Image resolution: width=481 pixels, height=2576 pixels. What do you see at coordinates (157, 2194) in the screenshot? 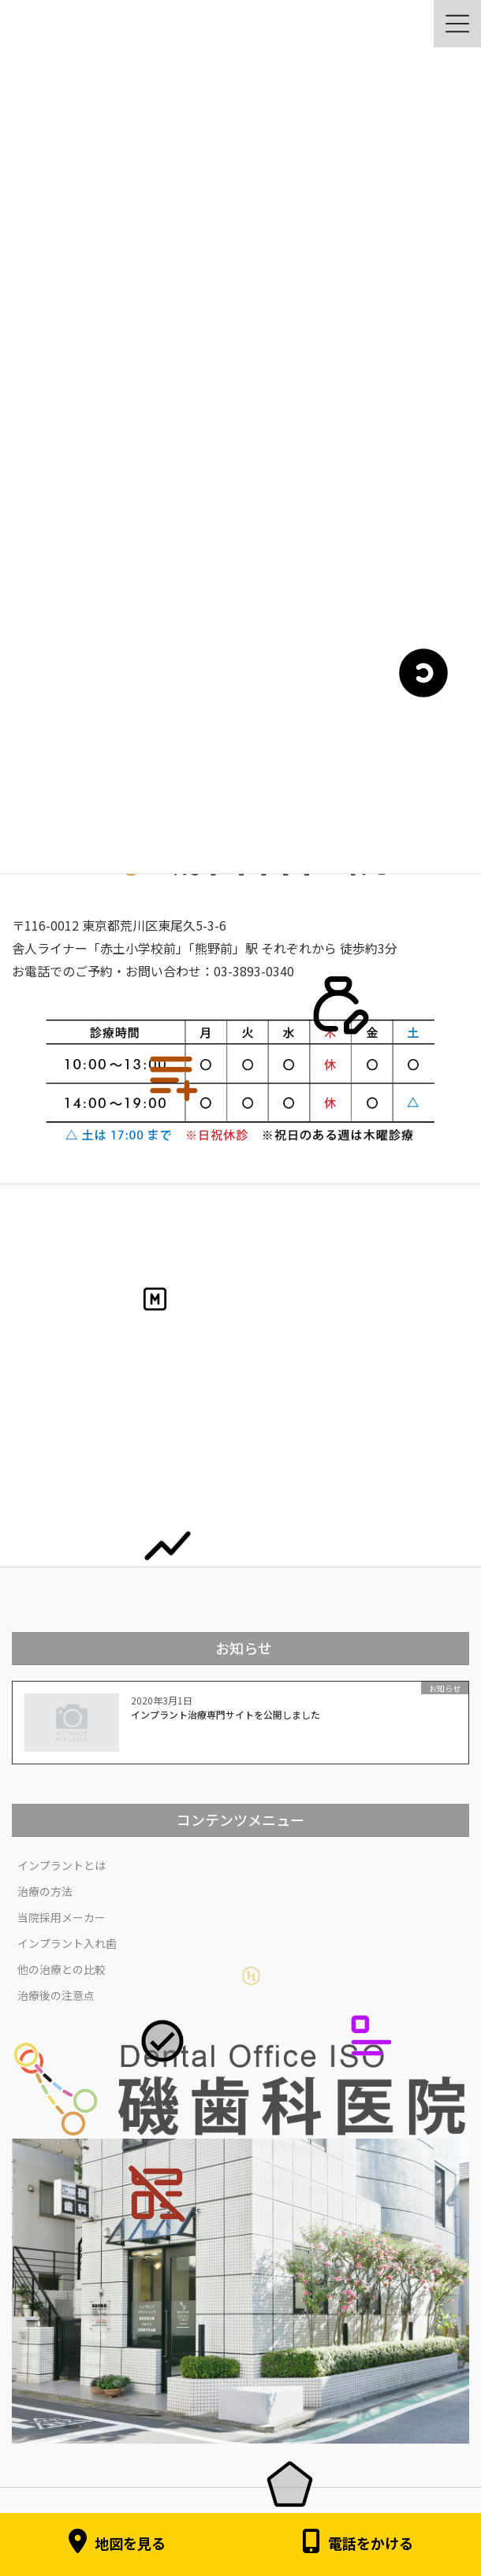
I see `disable template mode` at bounding box center [157, 2194].